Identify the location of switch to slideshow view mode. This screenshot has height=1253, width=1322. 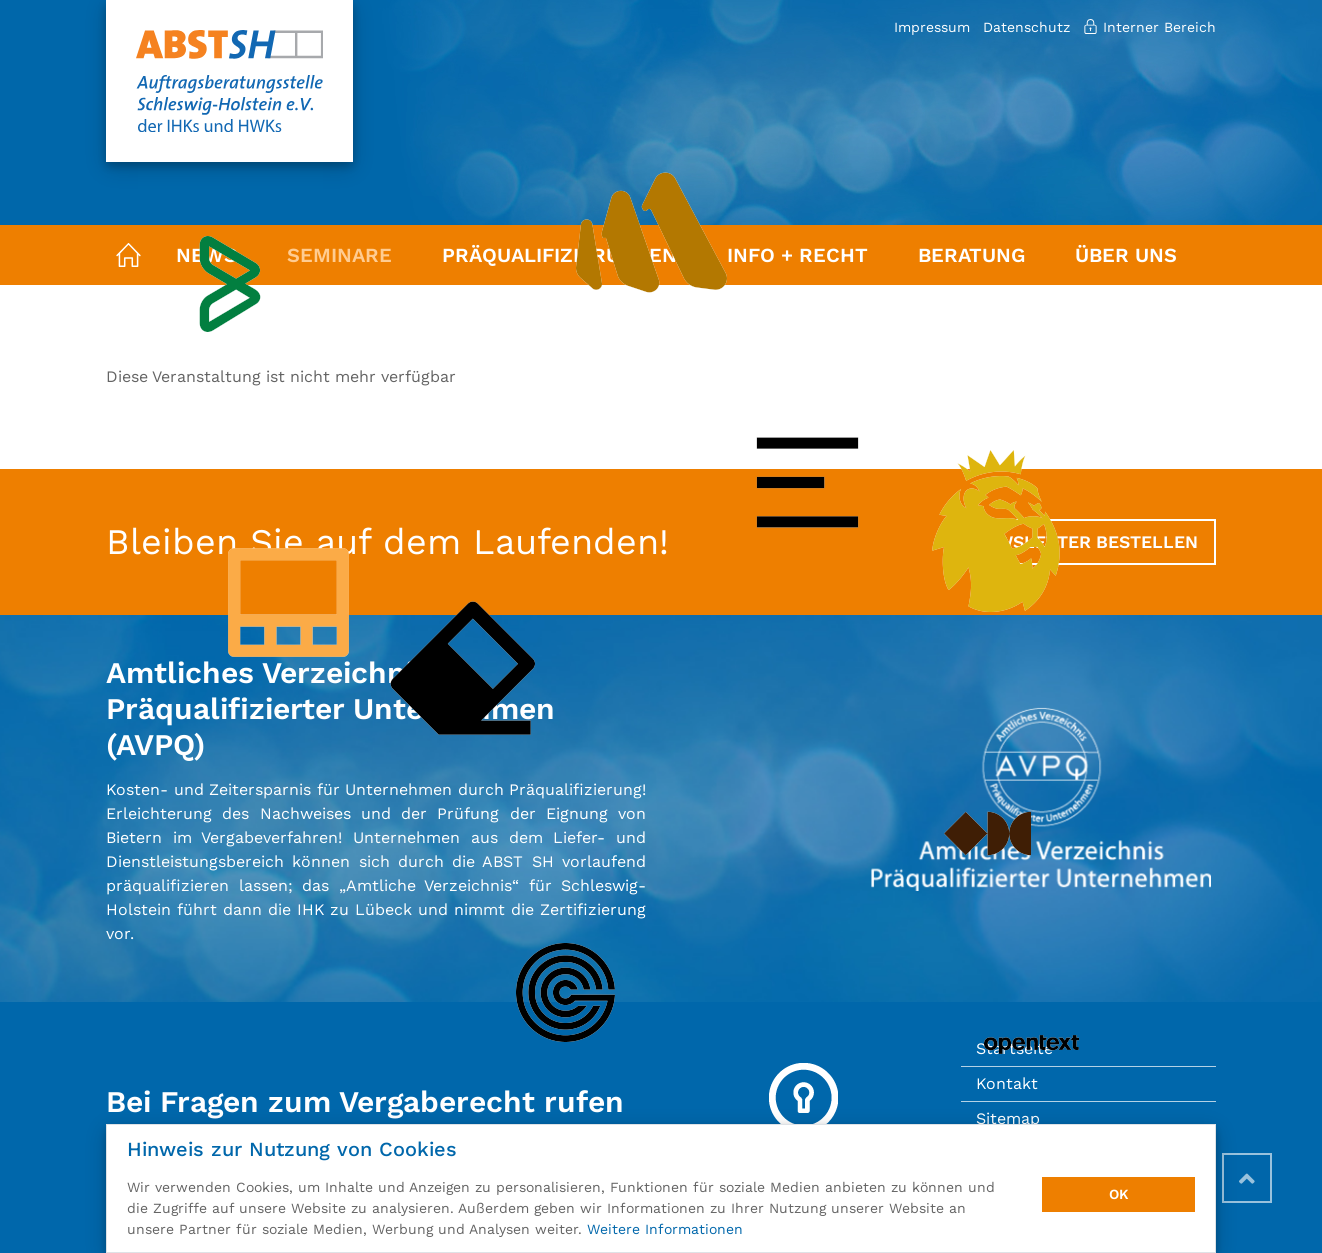
(288, 602).